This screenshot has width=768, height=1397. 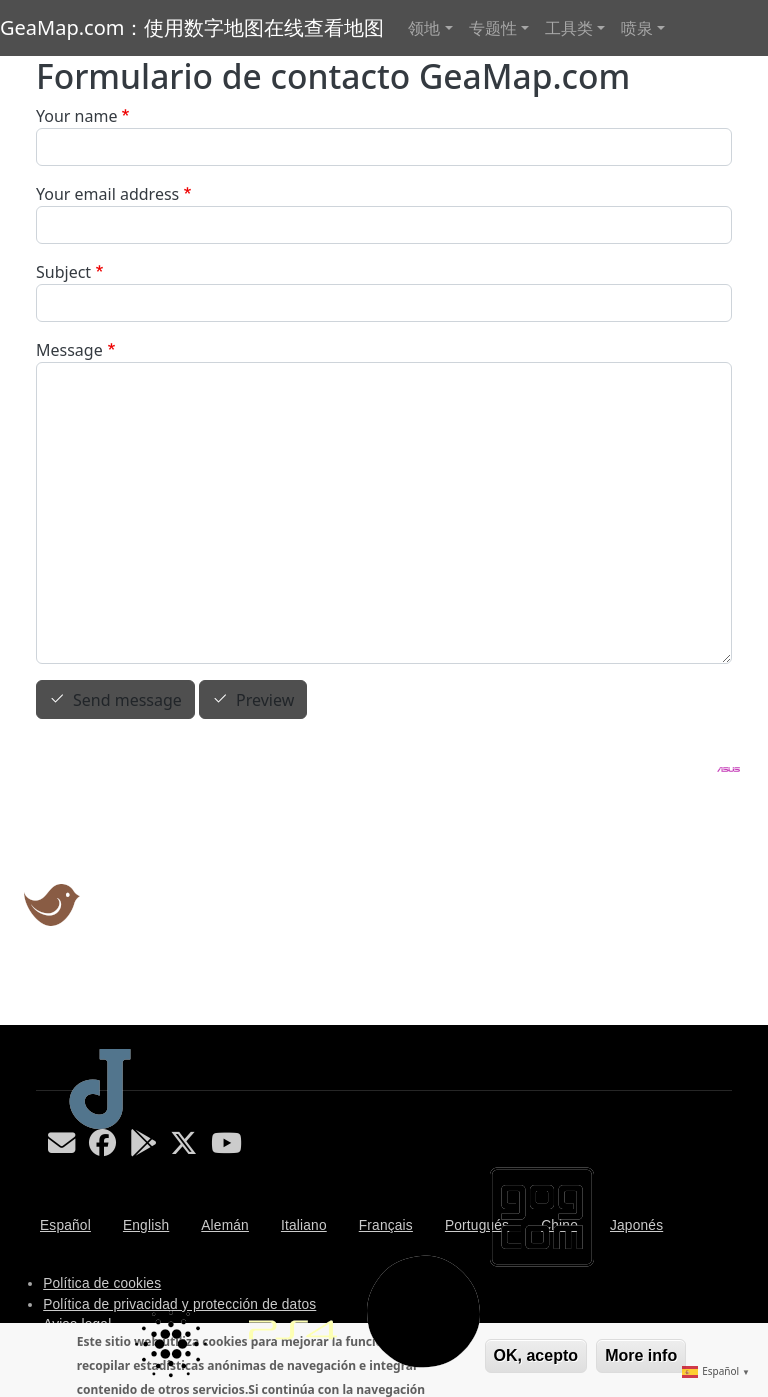 What do you see at coordinates (100, 1089) in the screenshot?
I see `open Joplin note-taking app` at bounding box center [100, 1089].